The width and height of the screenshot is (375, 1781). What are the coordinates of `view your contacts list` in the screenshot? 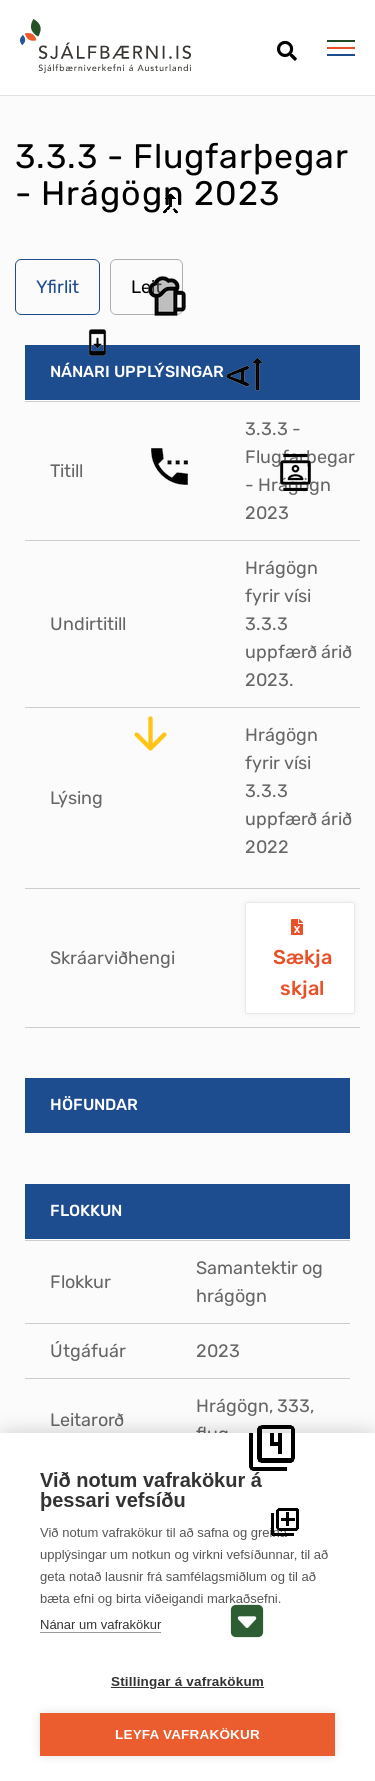 It's located at (295, 472).